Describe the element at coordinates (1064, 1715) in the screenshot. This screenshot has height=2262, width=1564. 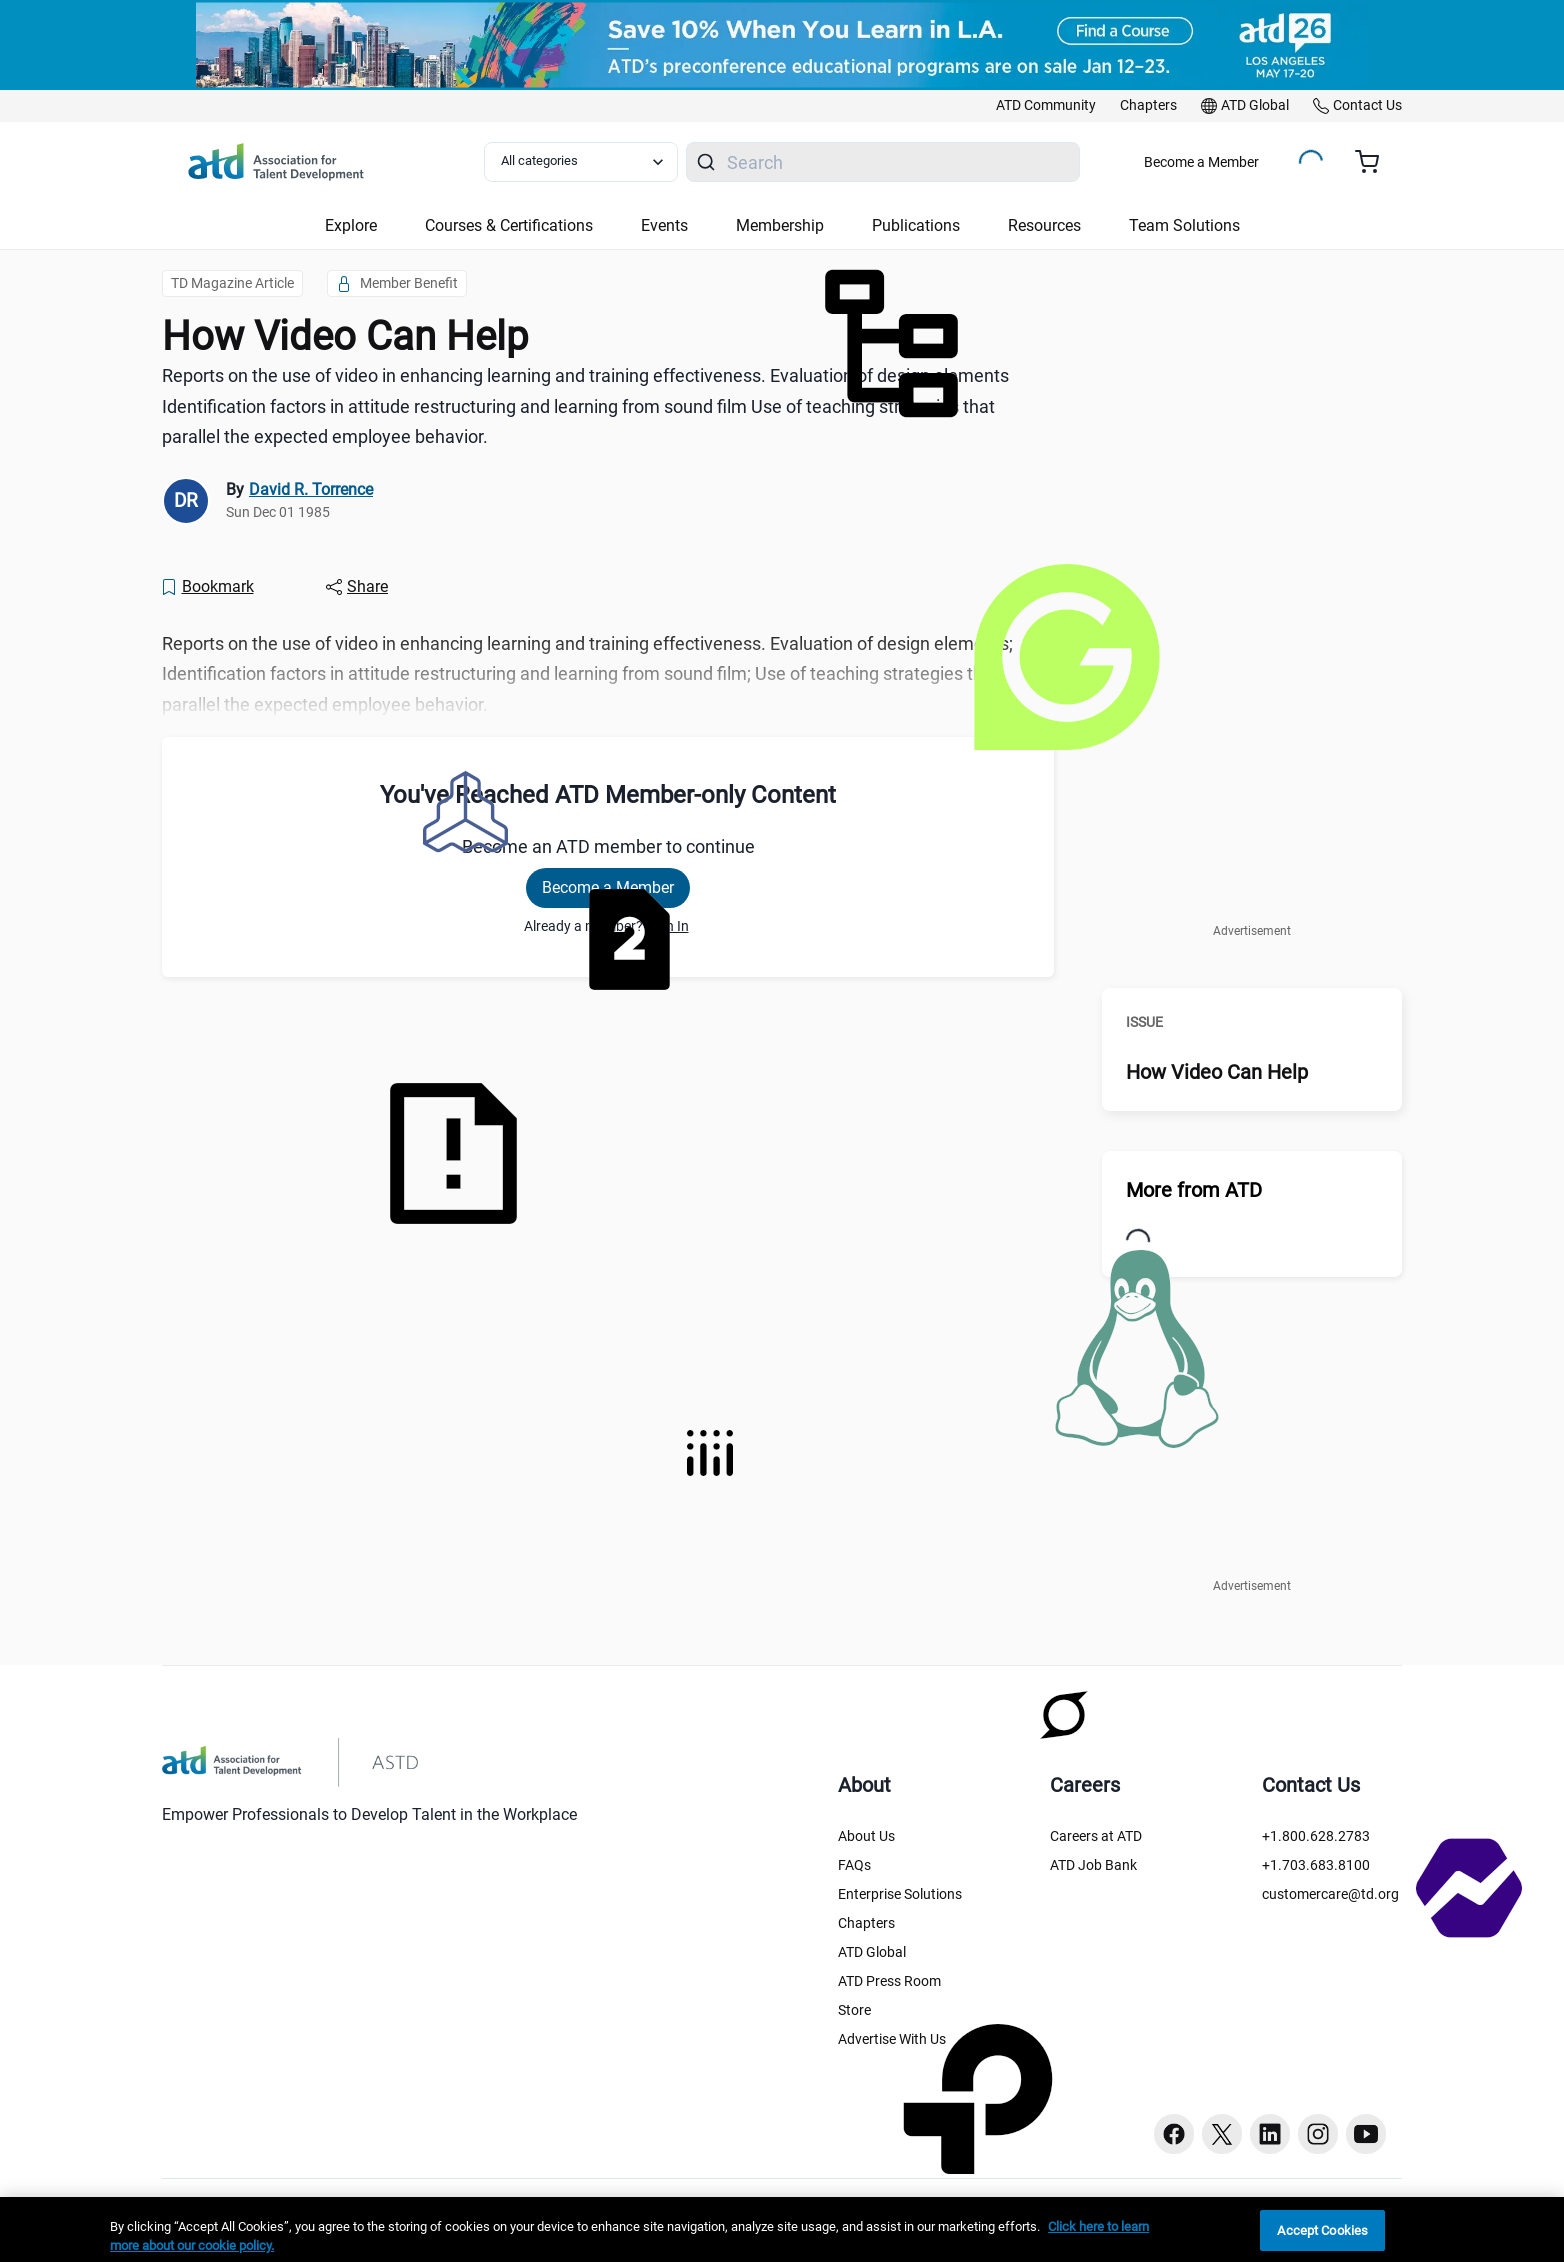
I see `Superpowers game engine logo` at that location.